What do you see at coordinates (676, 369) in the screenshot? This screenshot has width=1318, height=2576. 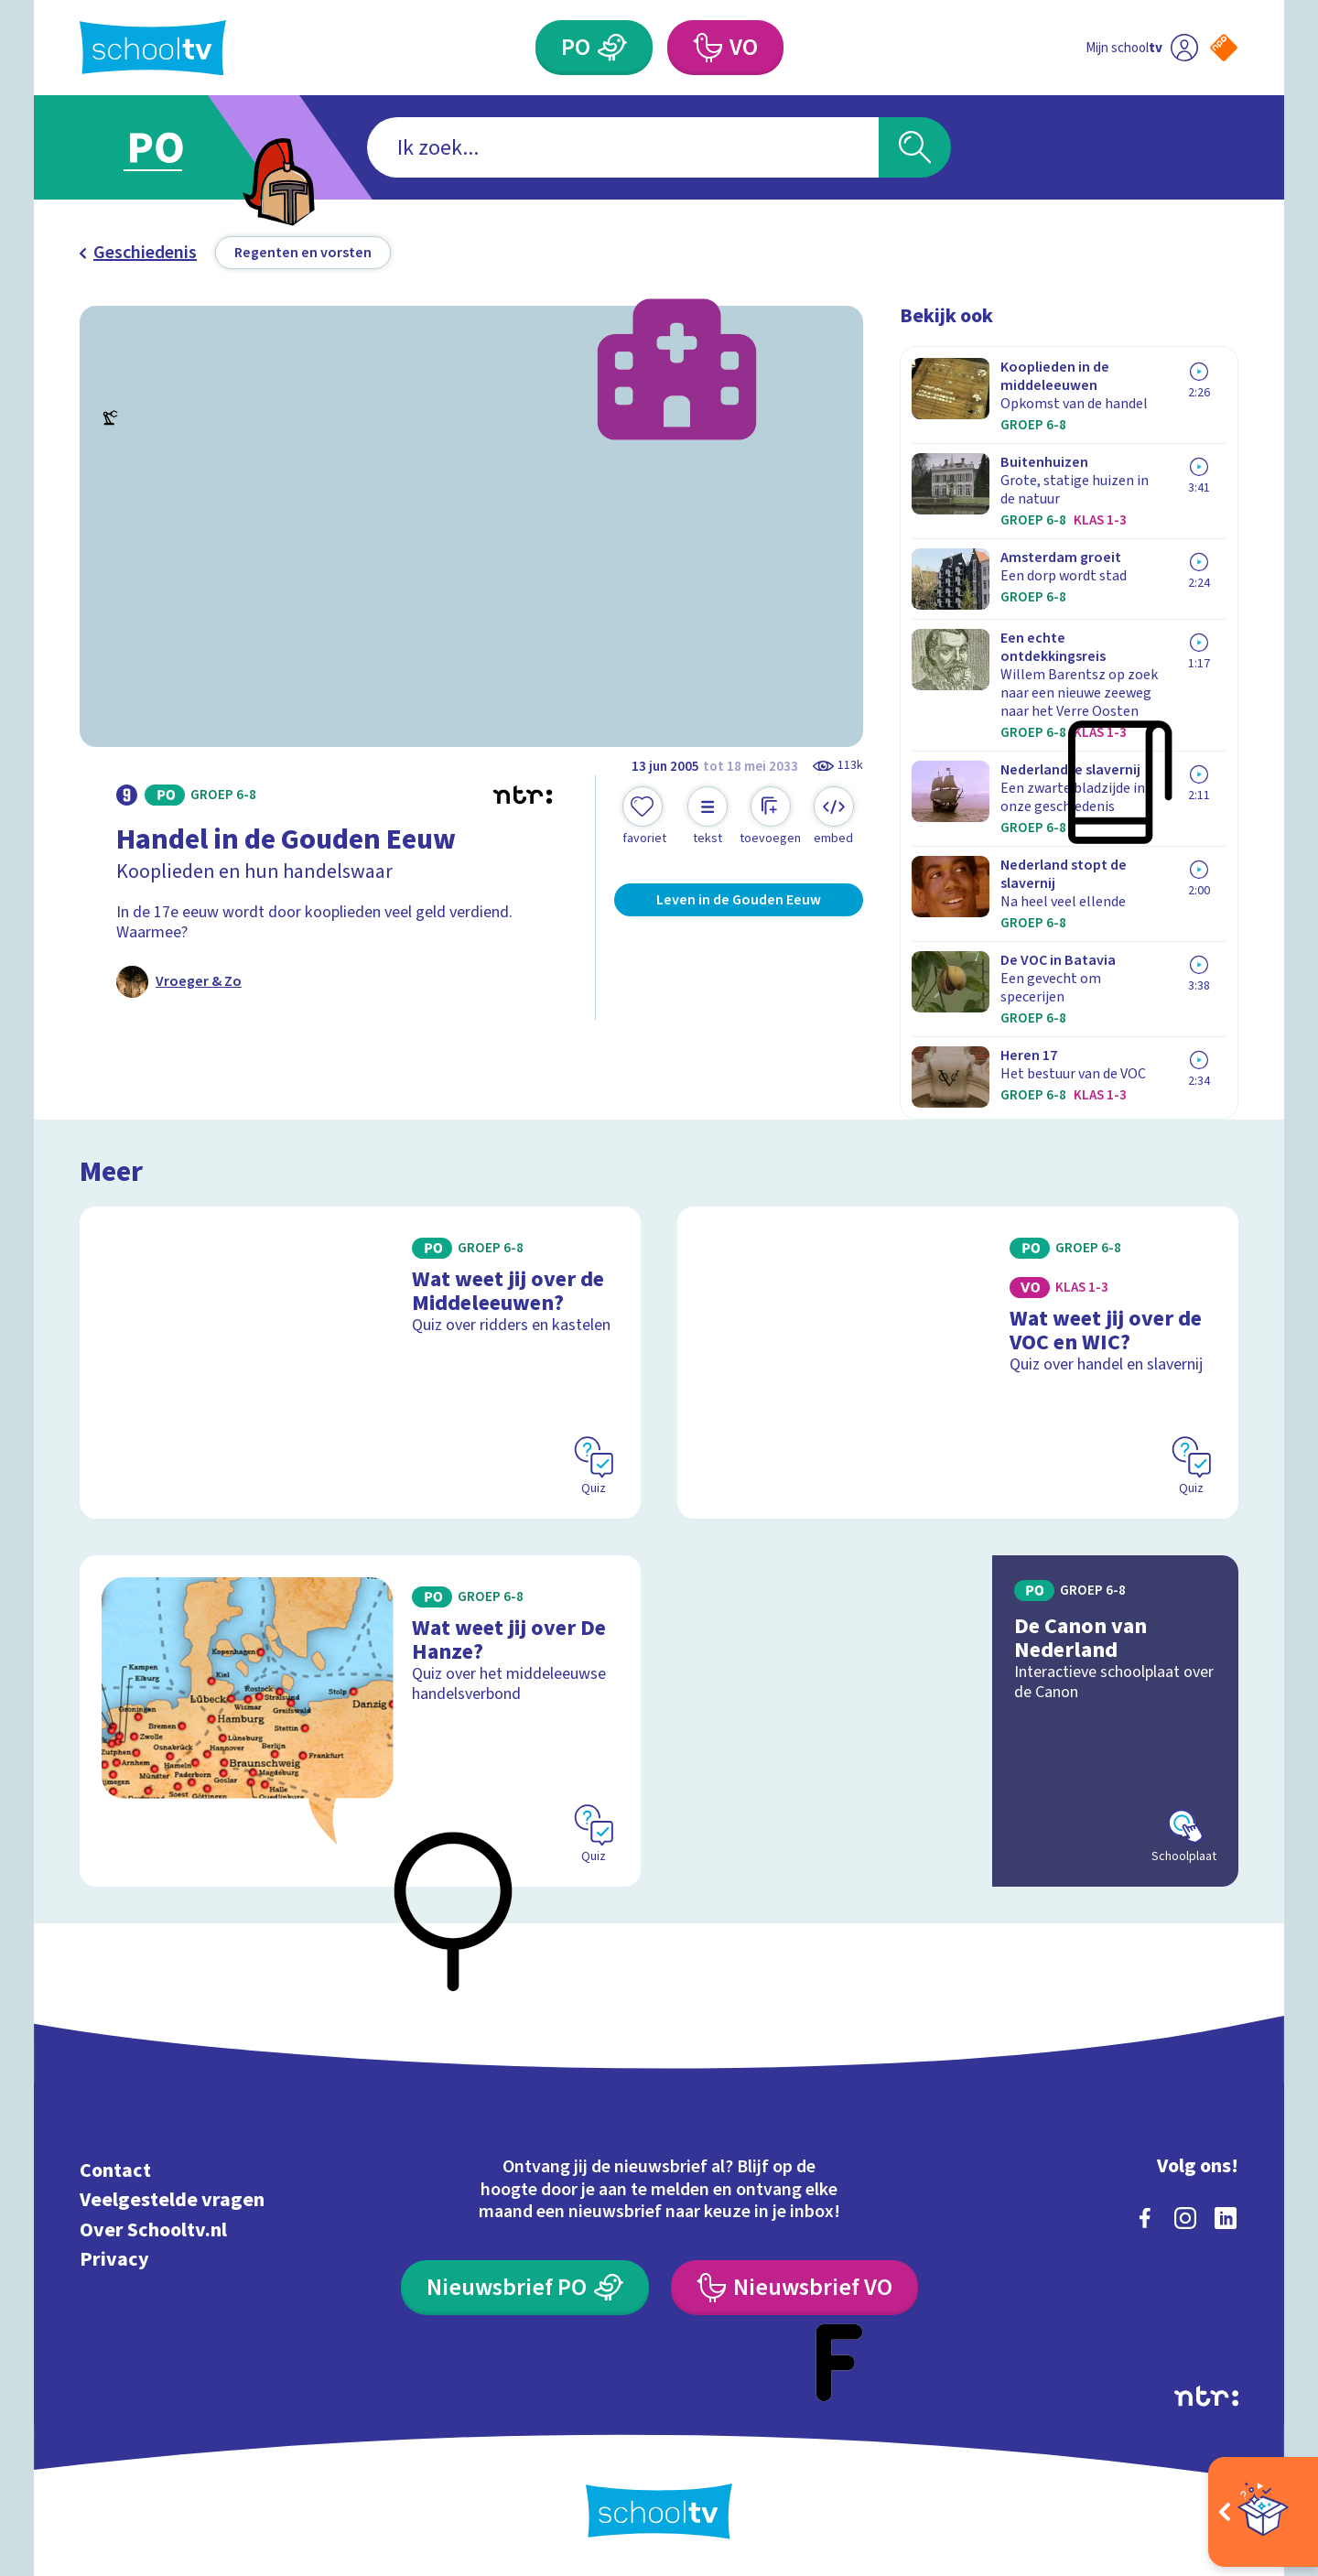 I see `find nearby hospitals or medical facilities` at bounding box center [676, 369].